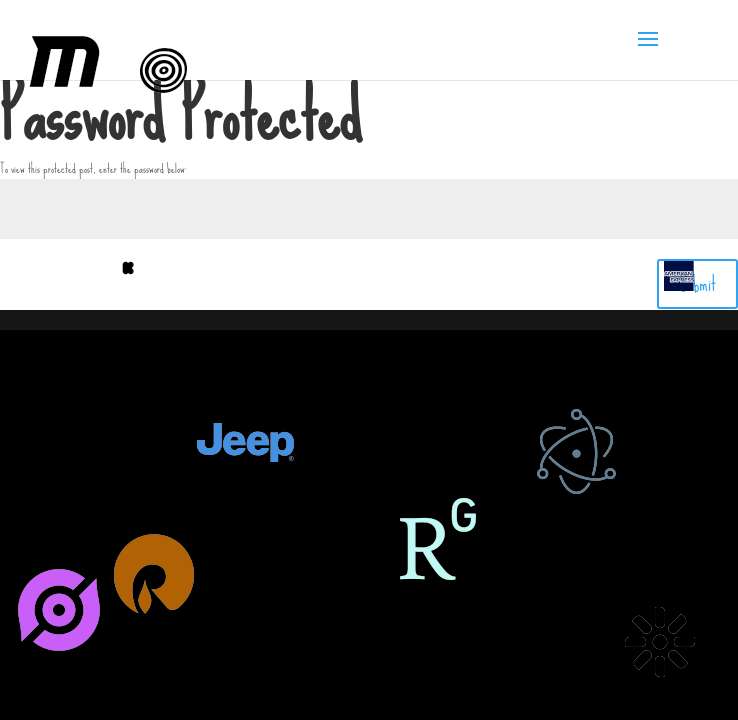 The width and height of the screenshot is (738, 720). Describe the element at coordinates (576, 451) in the screenshot. I see `electron framework logo` at that location.